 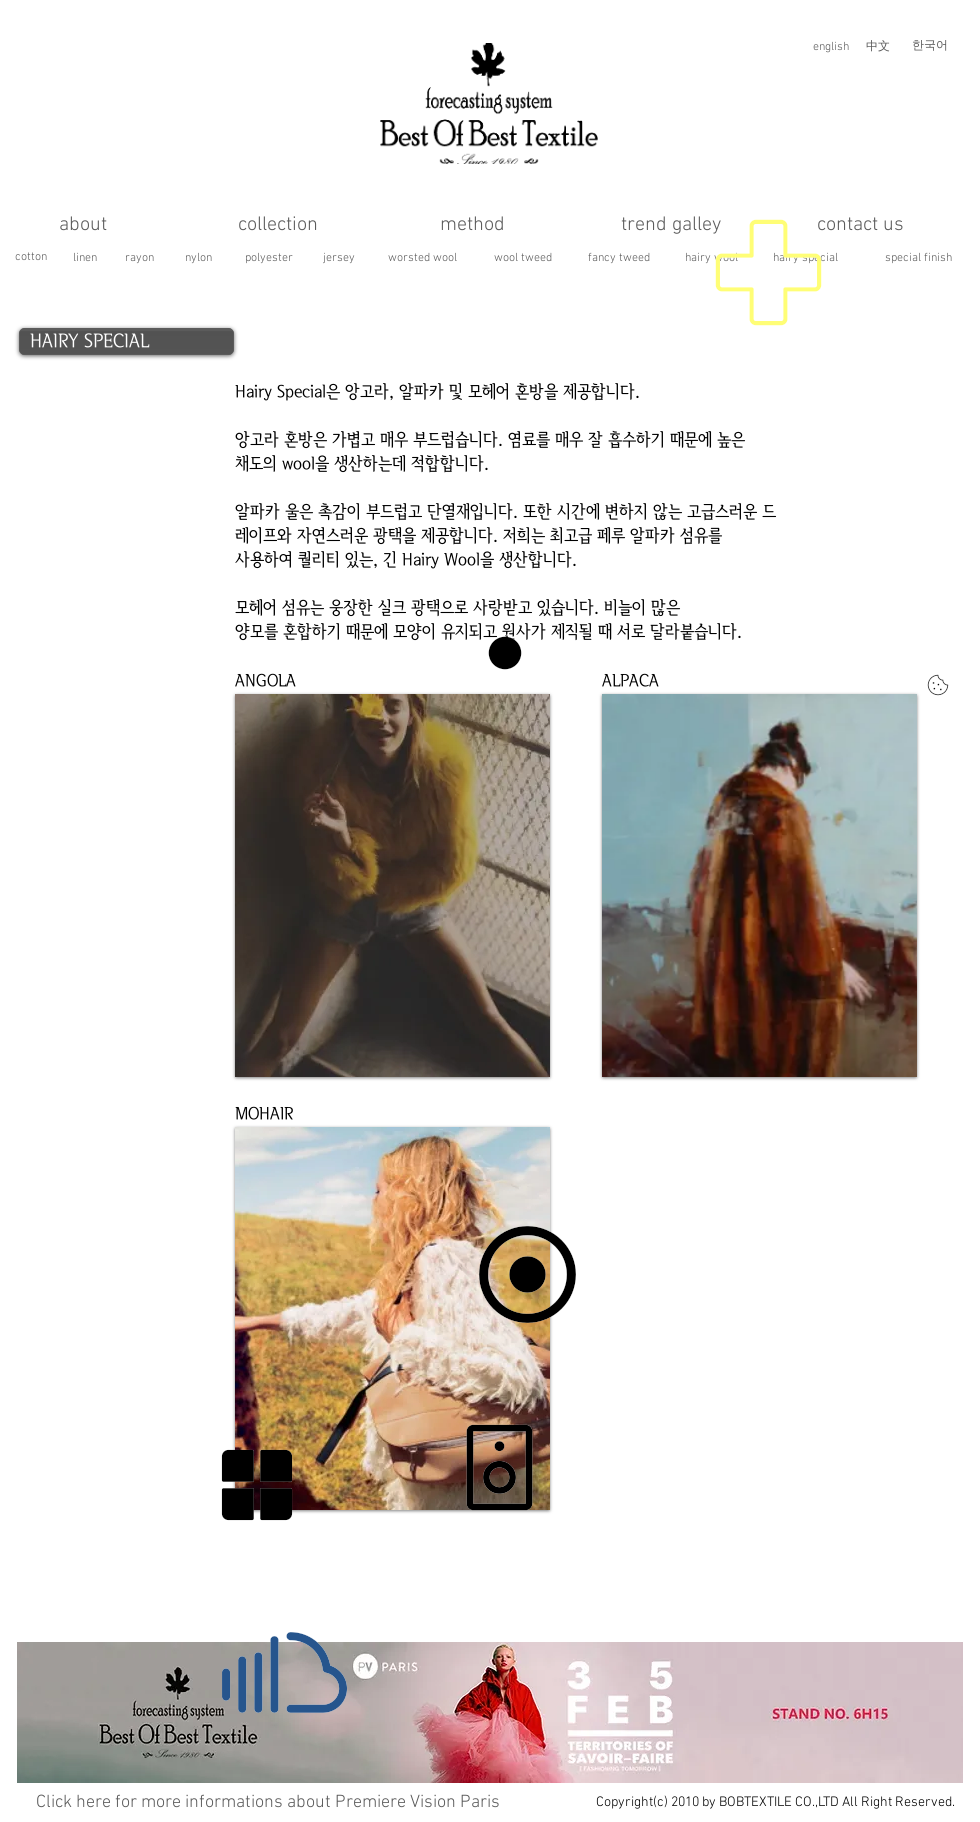 What do you see at coordinates (257, 1485) in the screenshot?
I see `view items in grid layout` at bounding box center [257, 1485].